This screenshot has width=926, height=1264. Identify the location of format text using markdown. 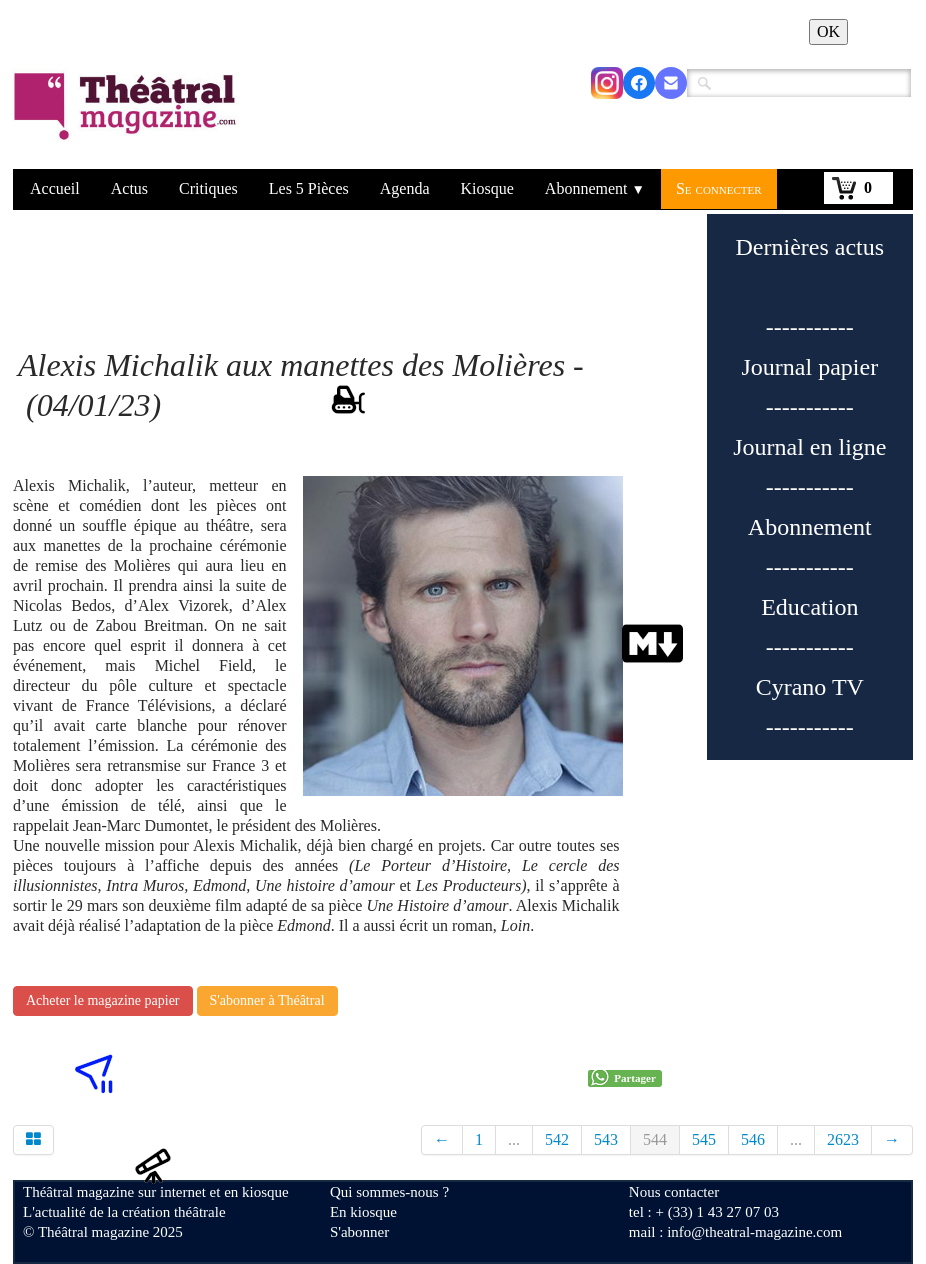
(652, 643).